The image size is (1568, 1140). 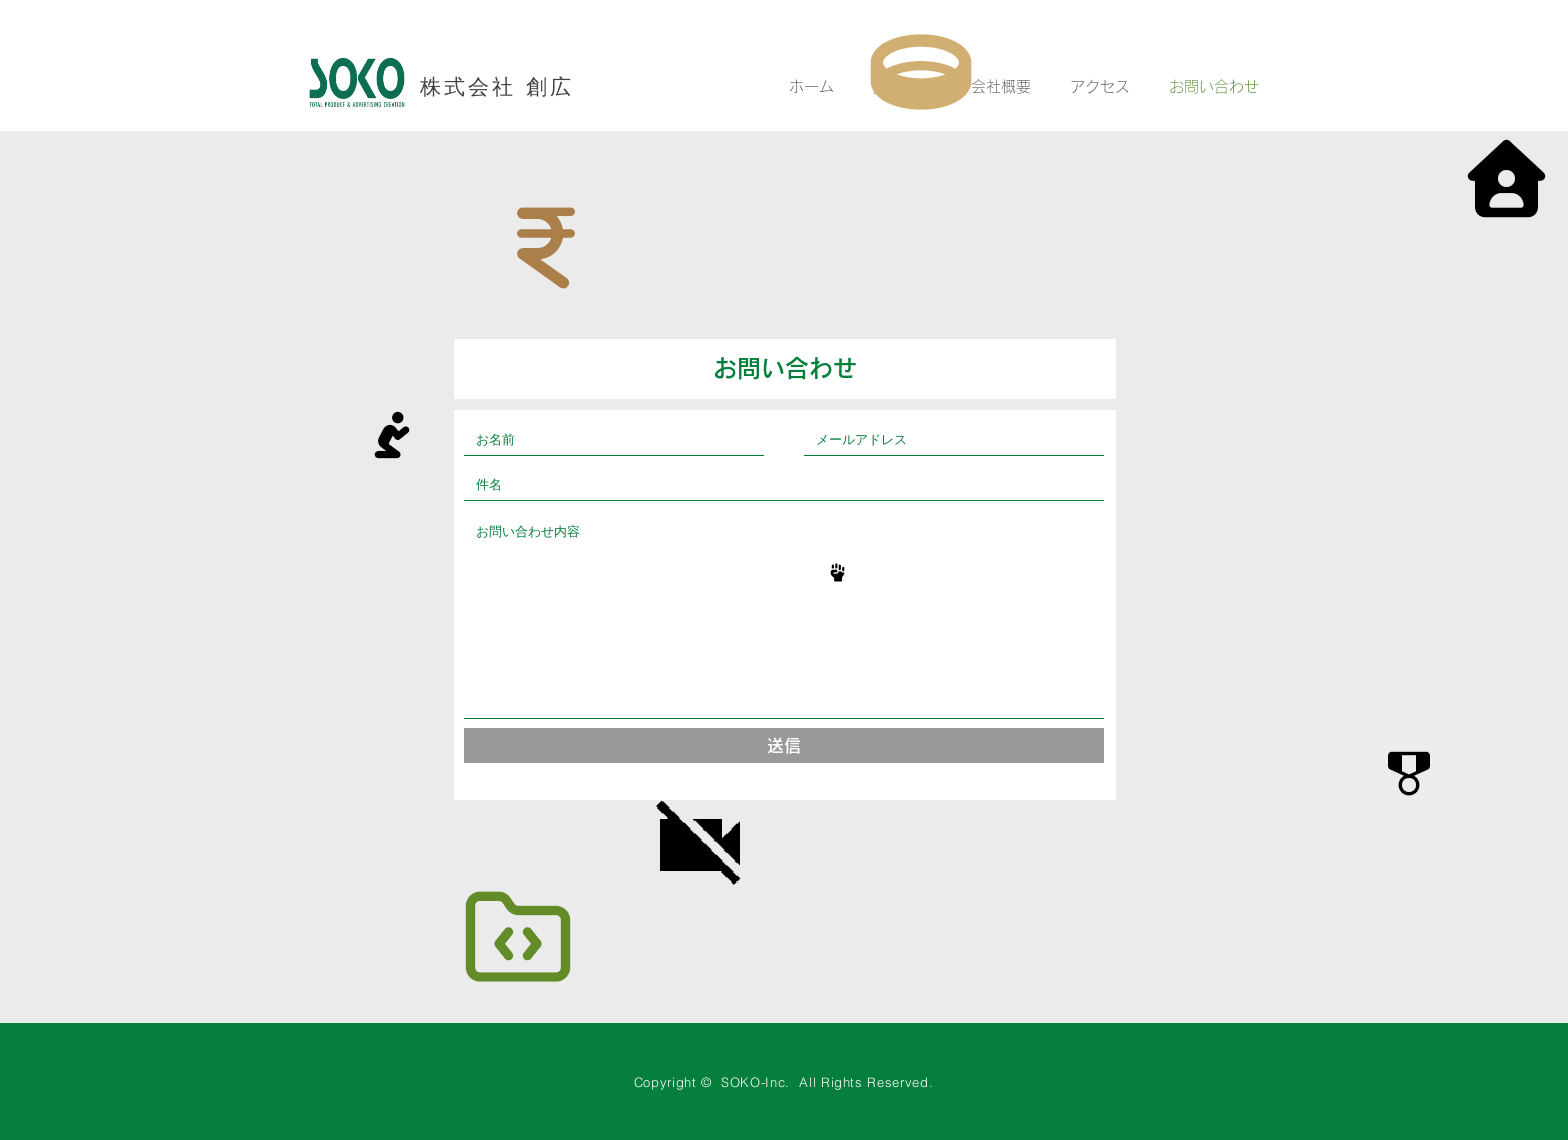 I want to click on view achievements or awards, so click(x=1409, y=771).